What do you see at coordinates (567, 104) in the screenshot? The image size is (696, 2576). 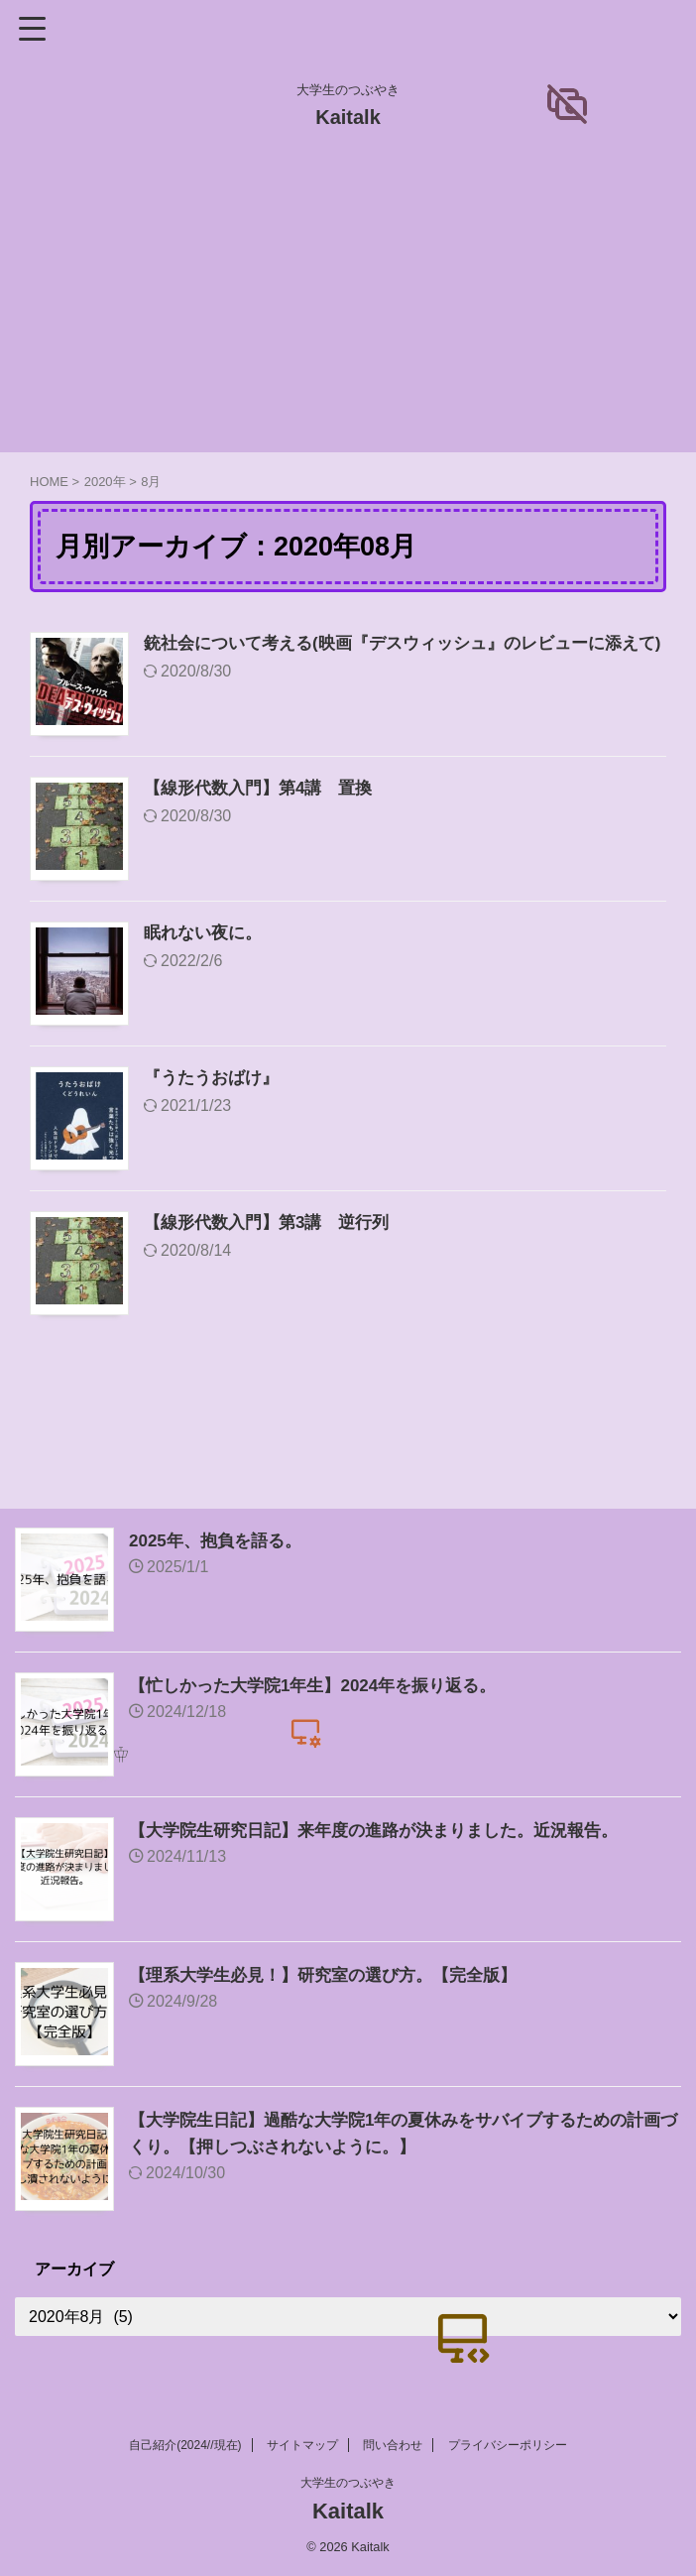 I see `indicates payment is unavailable or disabled` at bounding box center [567, 104].